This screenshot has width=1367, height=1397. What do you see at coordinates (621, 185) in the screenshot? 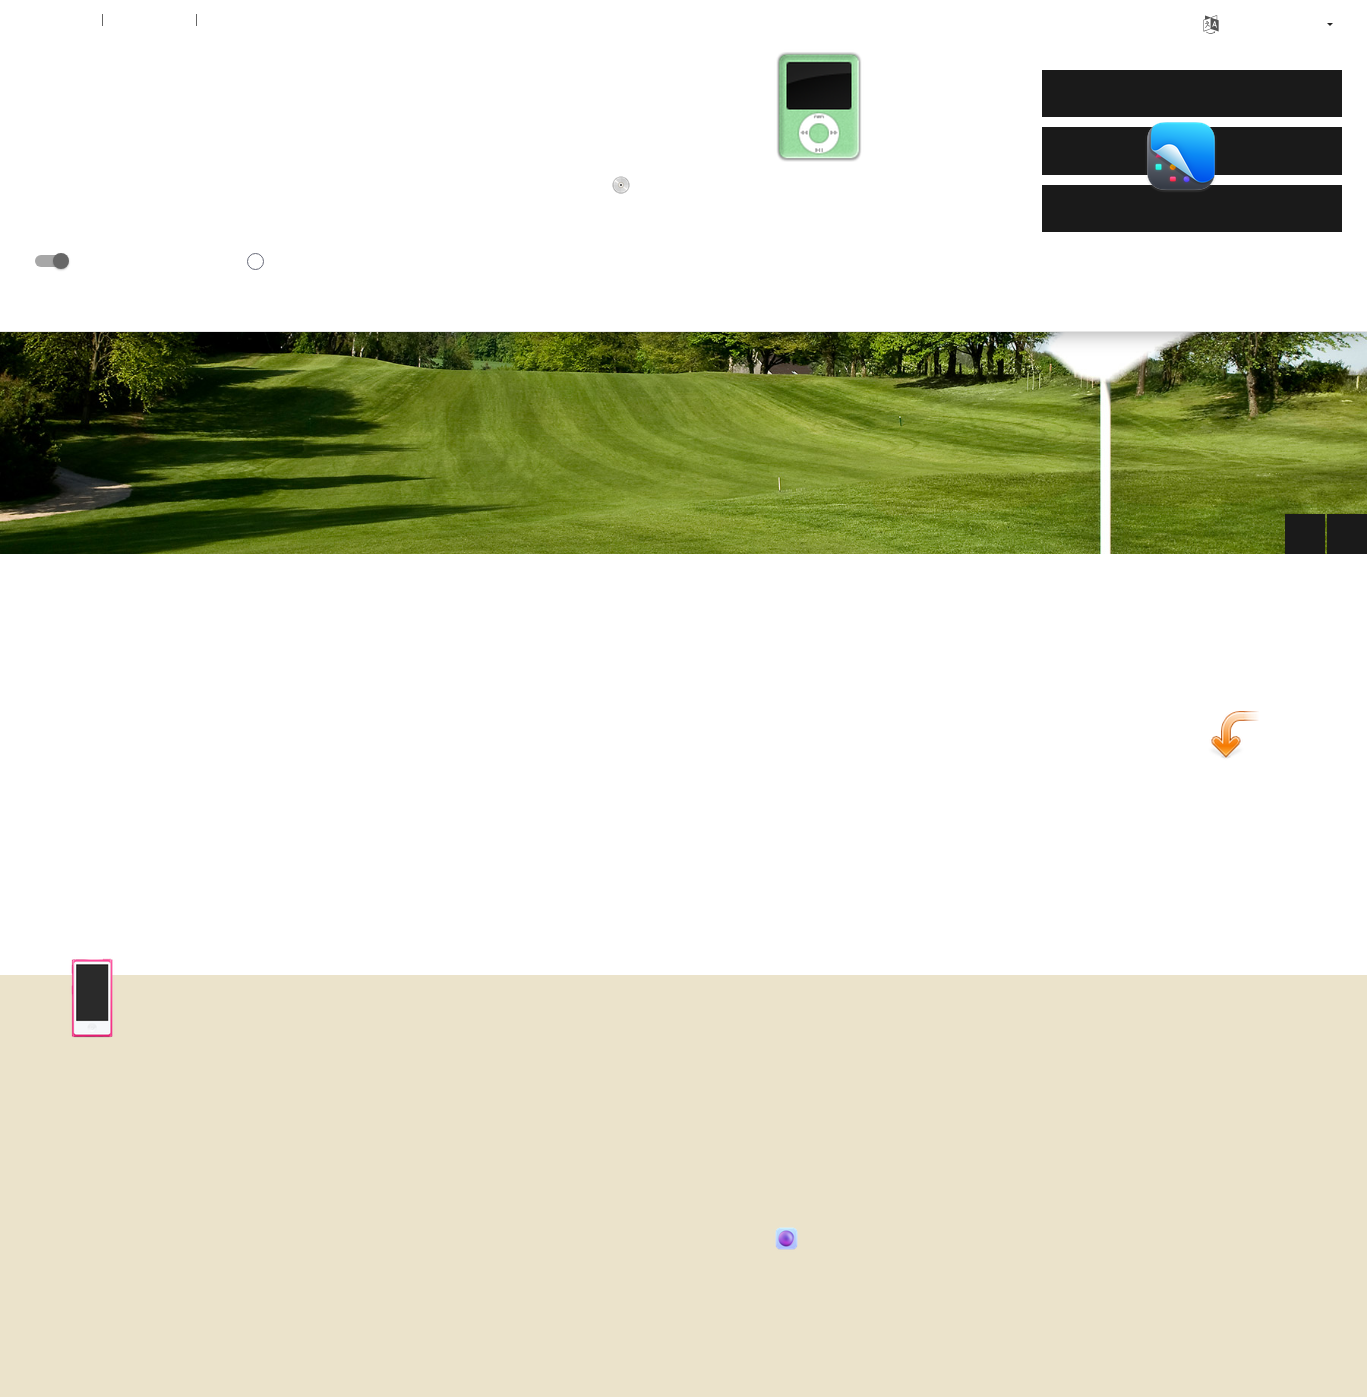
I see `access DVD drive or optical disc` at bounding box center [621, 185].